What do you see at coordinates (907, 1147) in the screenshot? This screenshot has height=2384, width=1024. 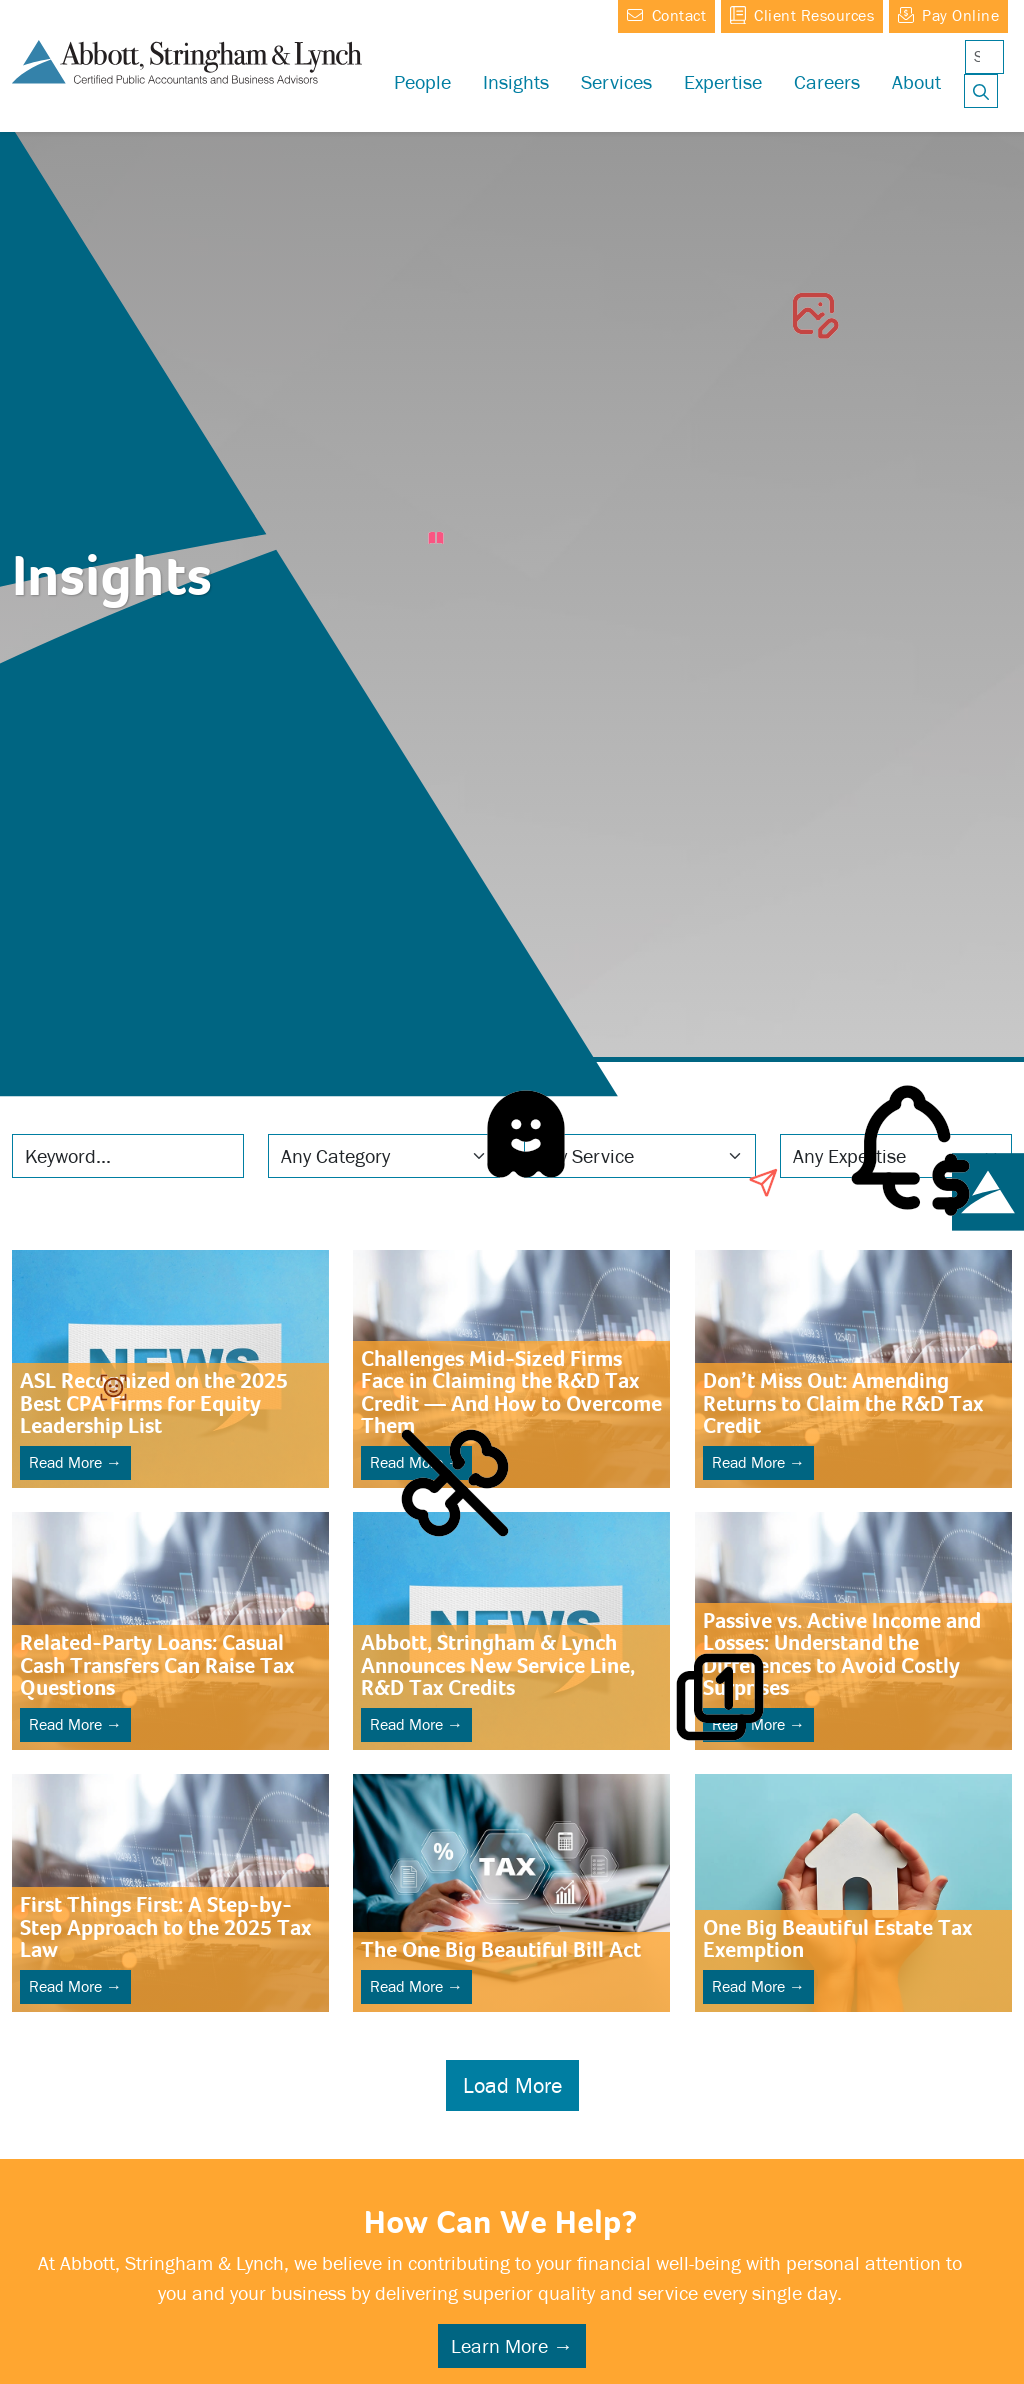 I see `set up price alerts or payment notifications` at bounding box center [907, 1147].